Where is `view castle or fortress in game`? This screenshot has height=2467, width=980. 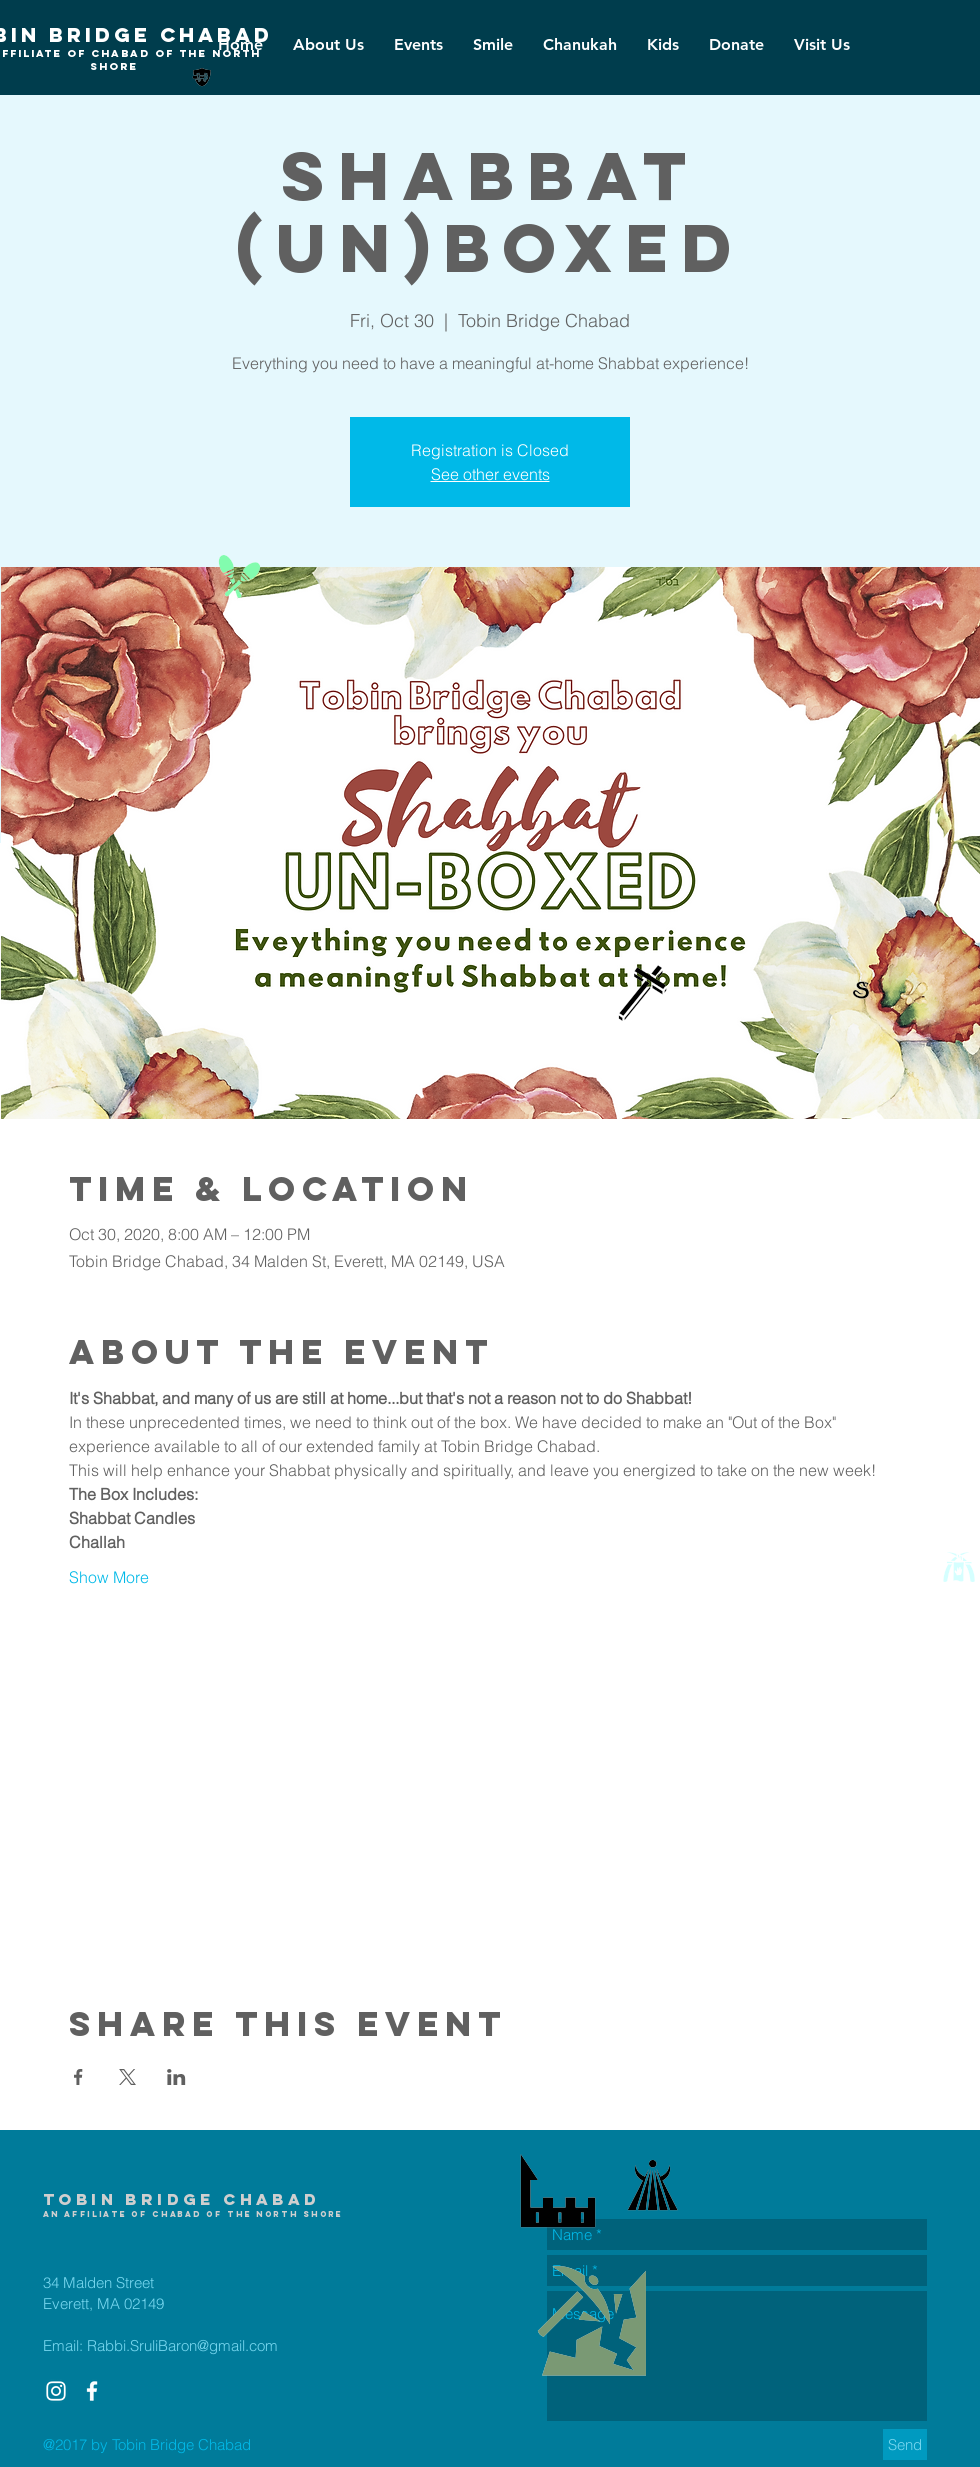 view castle or fortress in game is located at coordinates (558, 2190).